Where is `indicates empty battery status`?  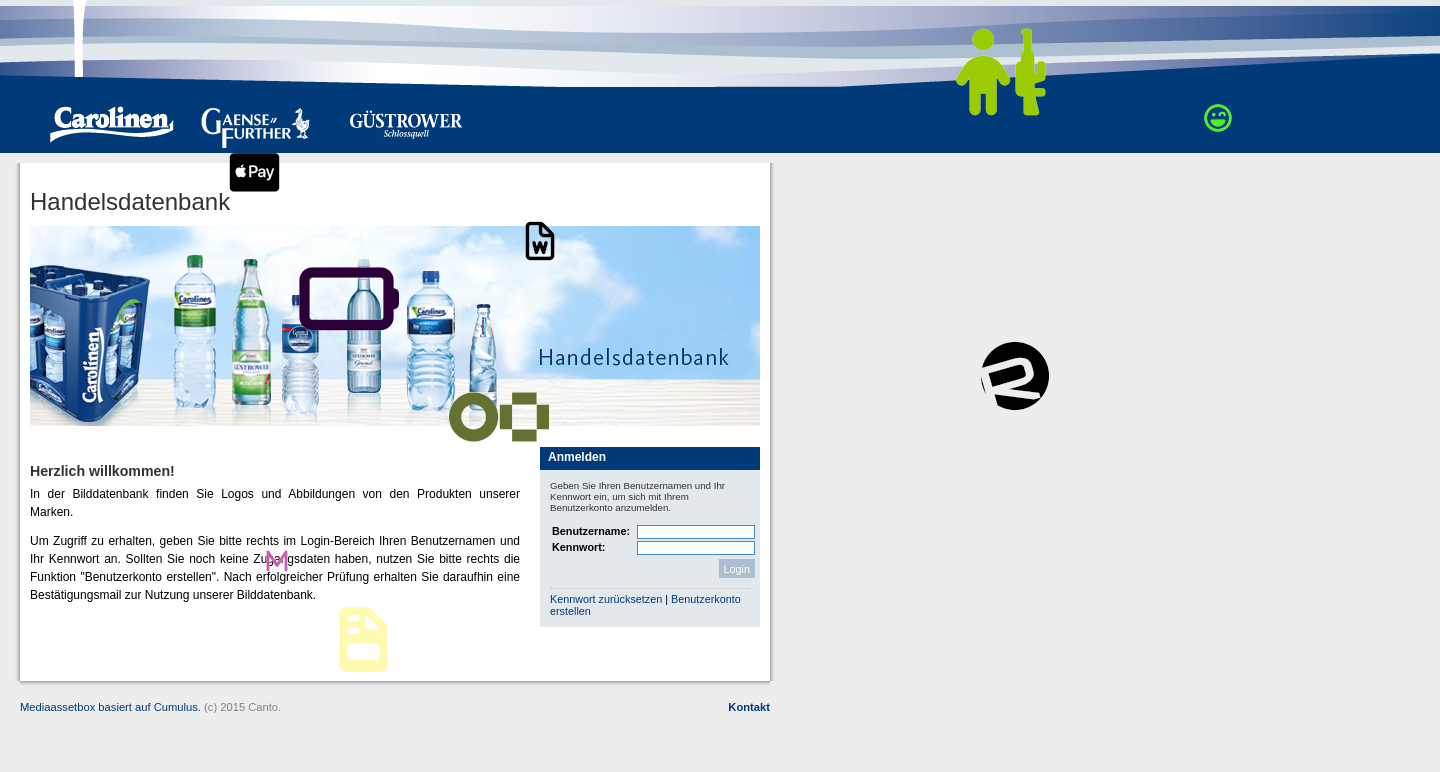
indicates empty battery status is located at coordinates (346, 293).